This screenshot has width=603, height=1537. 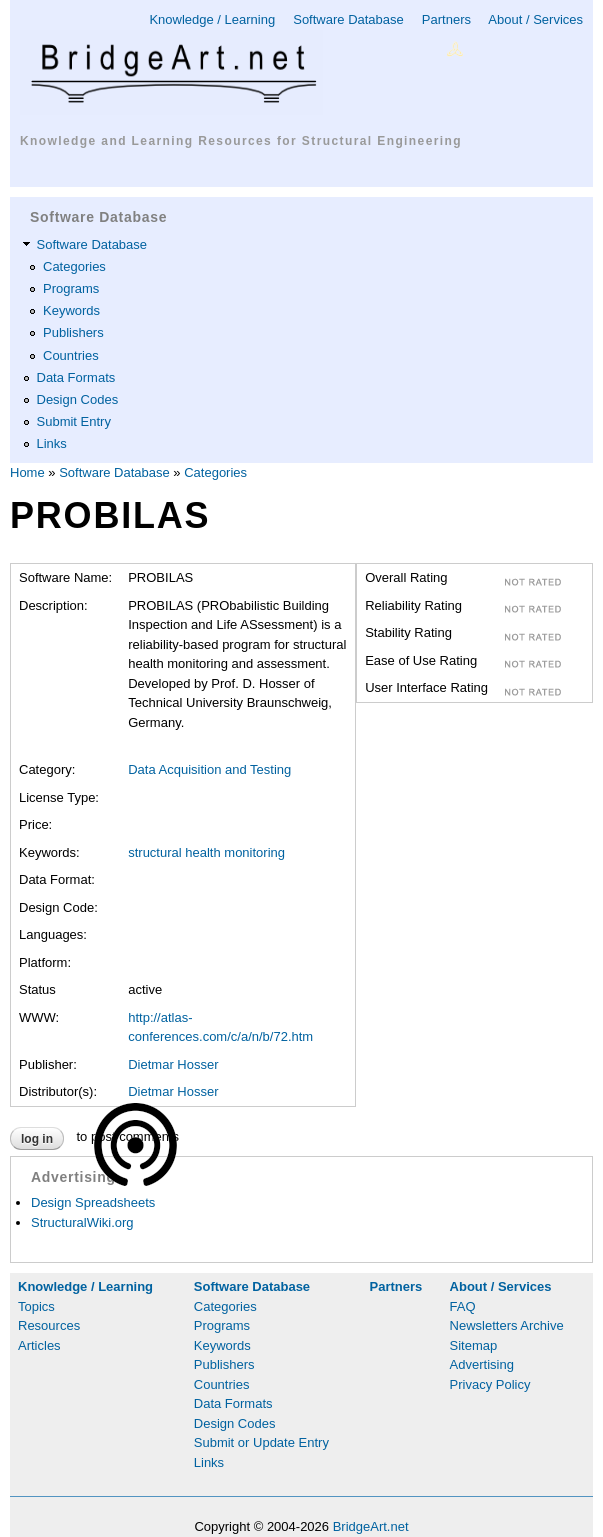 I want to click on treyarch game studio logo, so click(x=455, y=49).